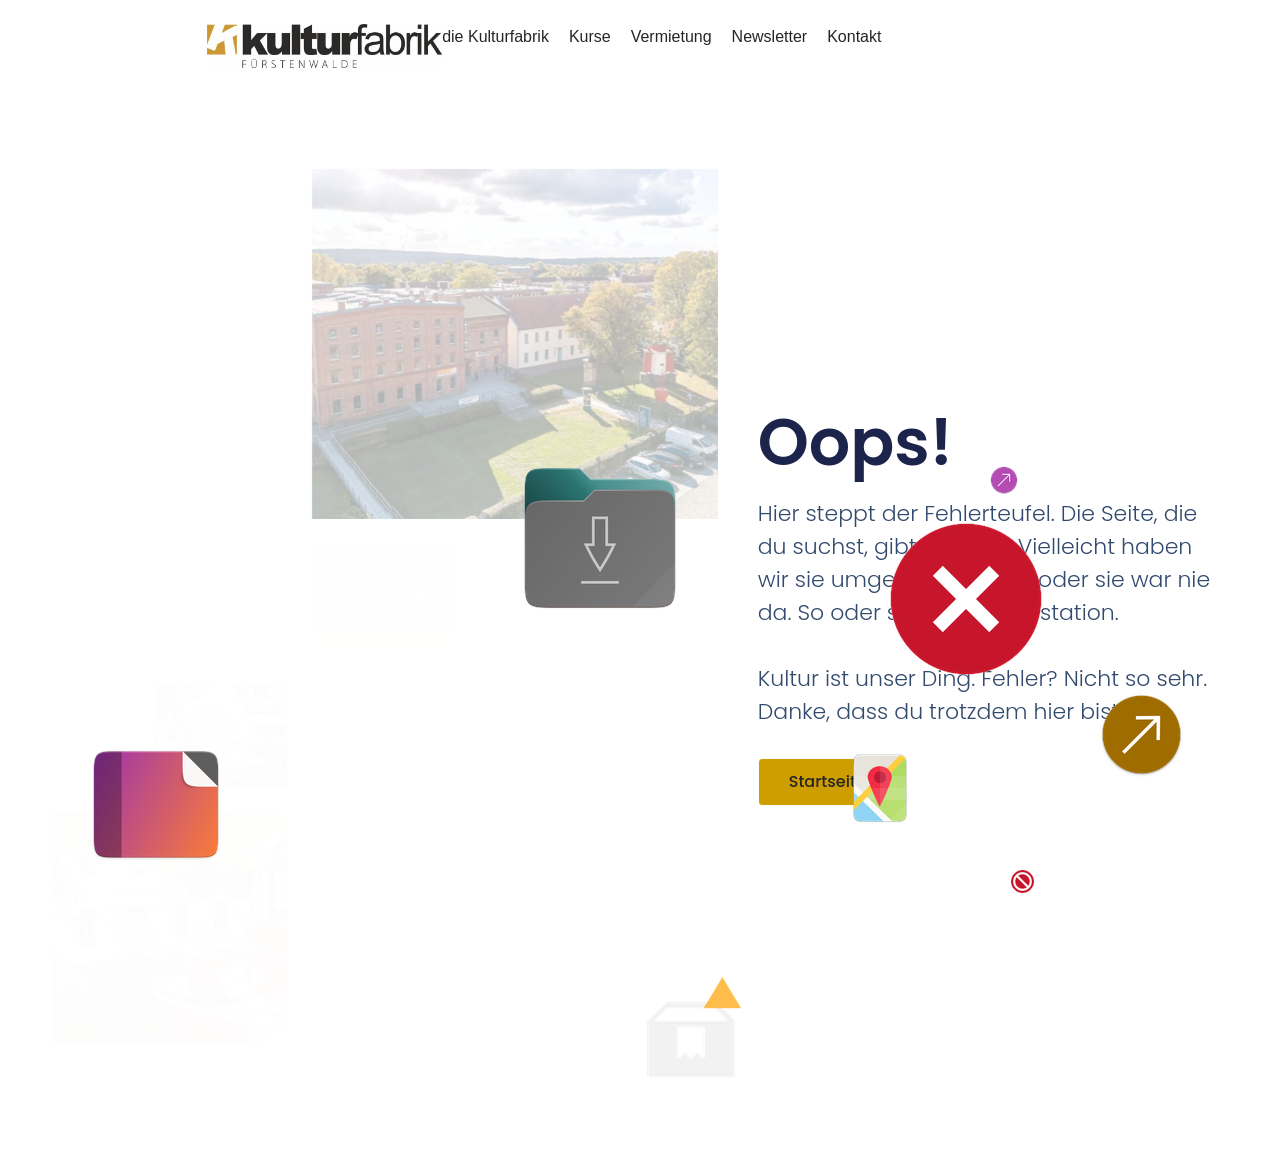 Image resolution: width=1280 pixels, height=1166 pixels. Describe the element at coordinates (966, 599) in the screenshot. I see `cancel or close the current action` at that location.